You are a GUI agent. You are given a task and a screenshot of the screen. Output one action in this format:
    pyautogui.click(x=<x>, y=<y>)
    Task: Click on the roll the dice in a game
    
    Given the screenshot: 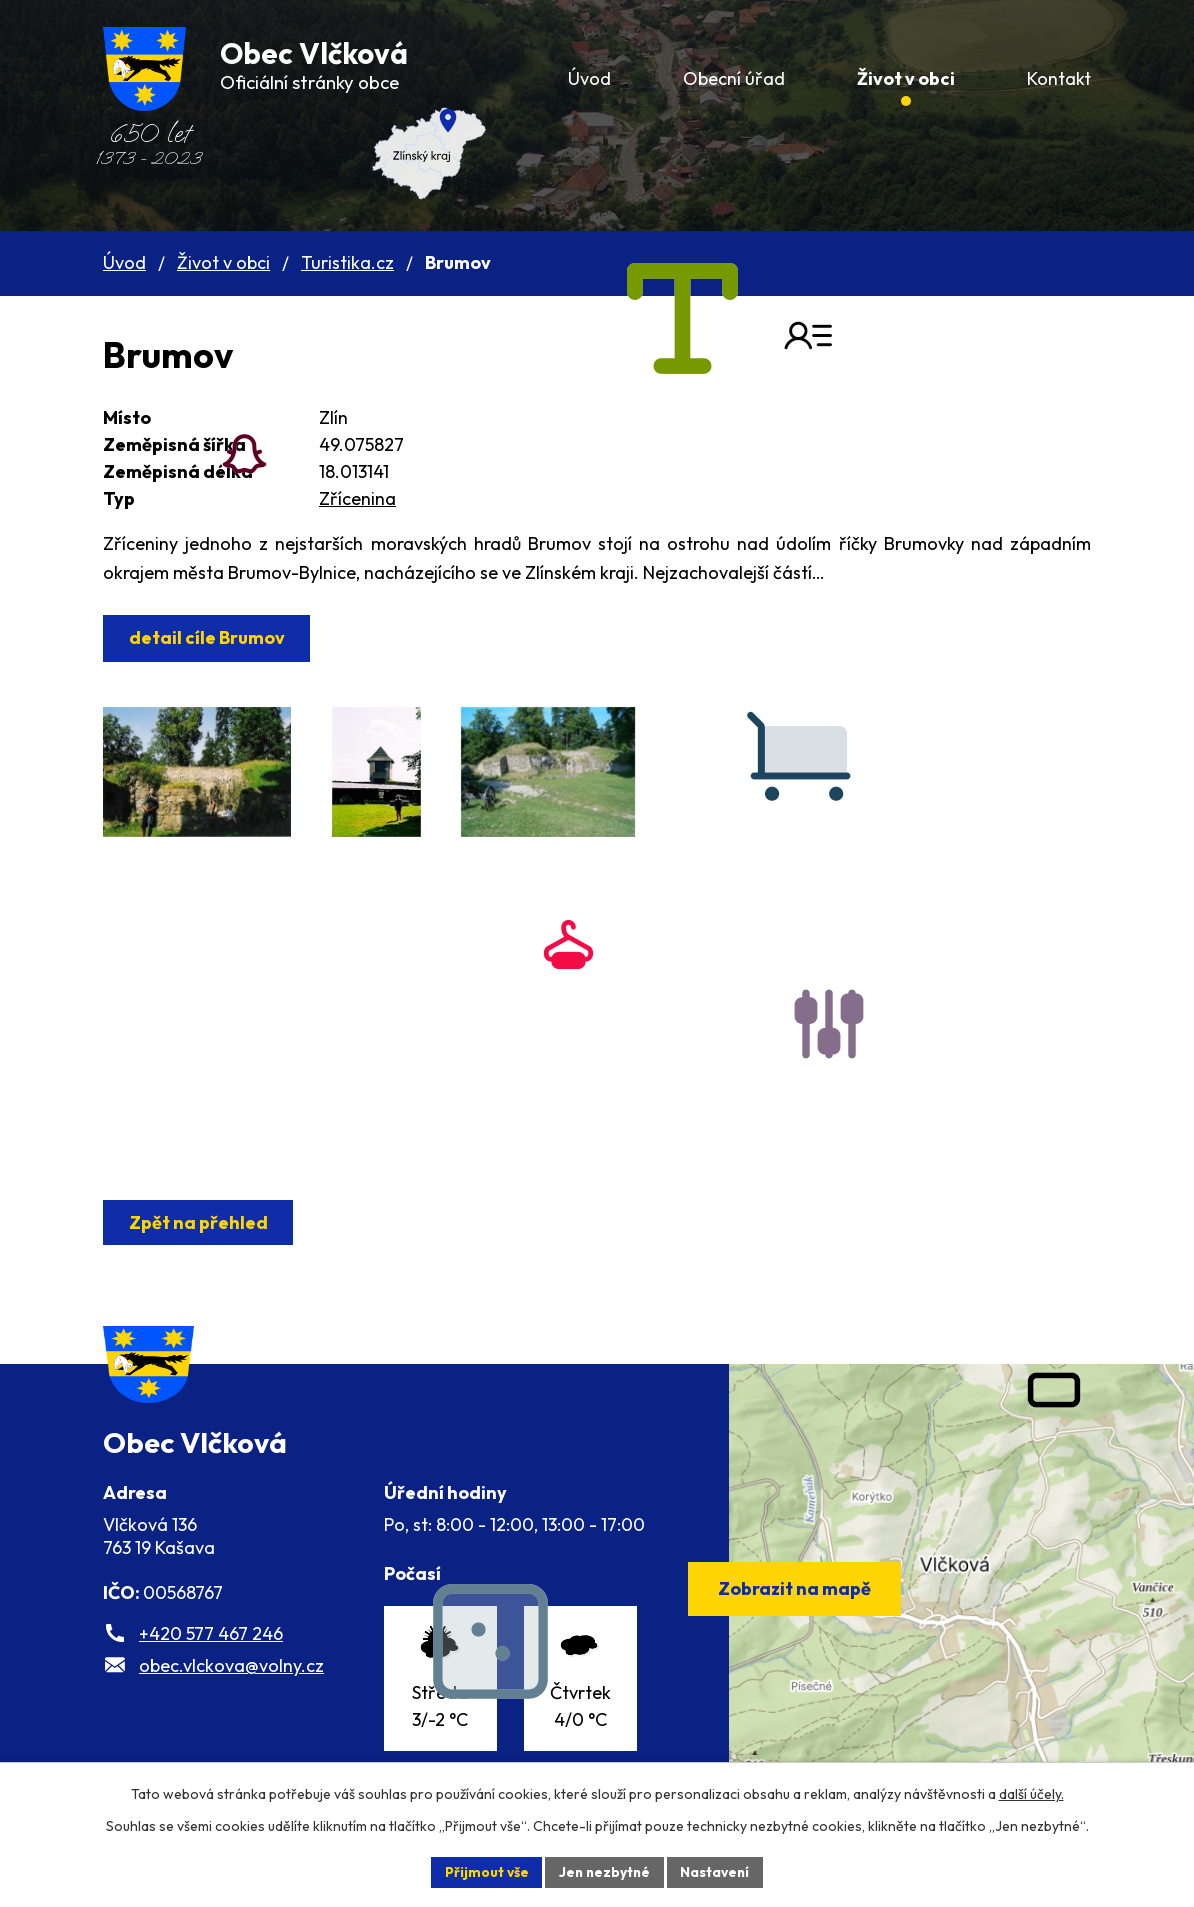 What is the action you would take?
    pyautogui.click(x=490, y=1641)
    